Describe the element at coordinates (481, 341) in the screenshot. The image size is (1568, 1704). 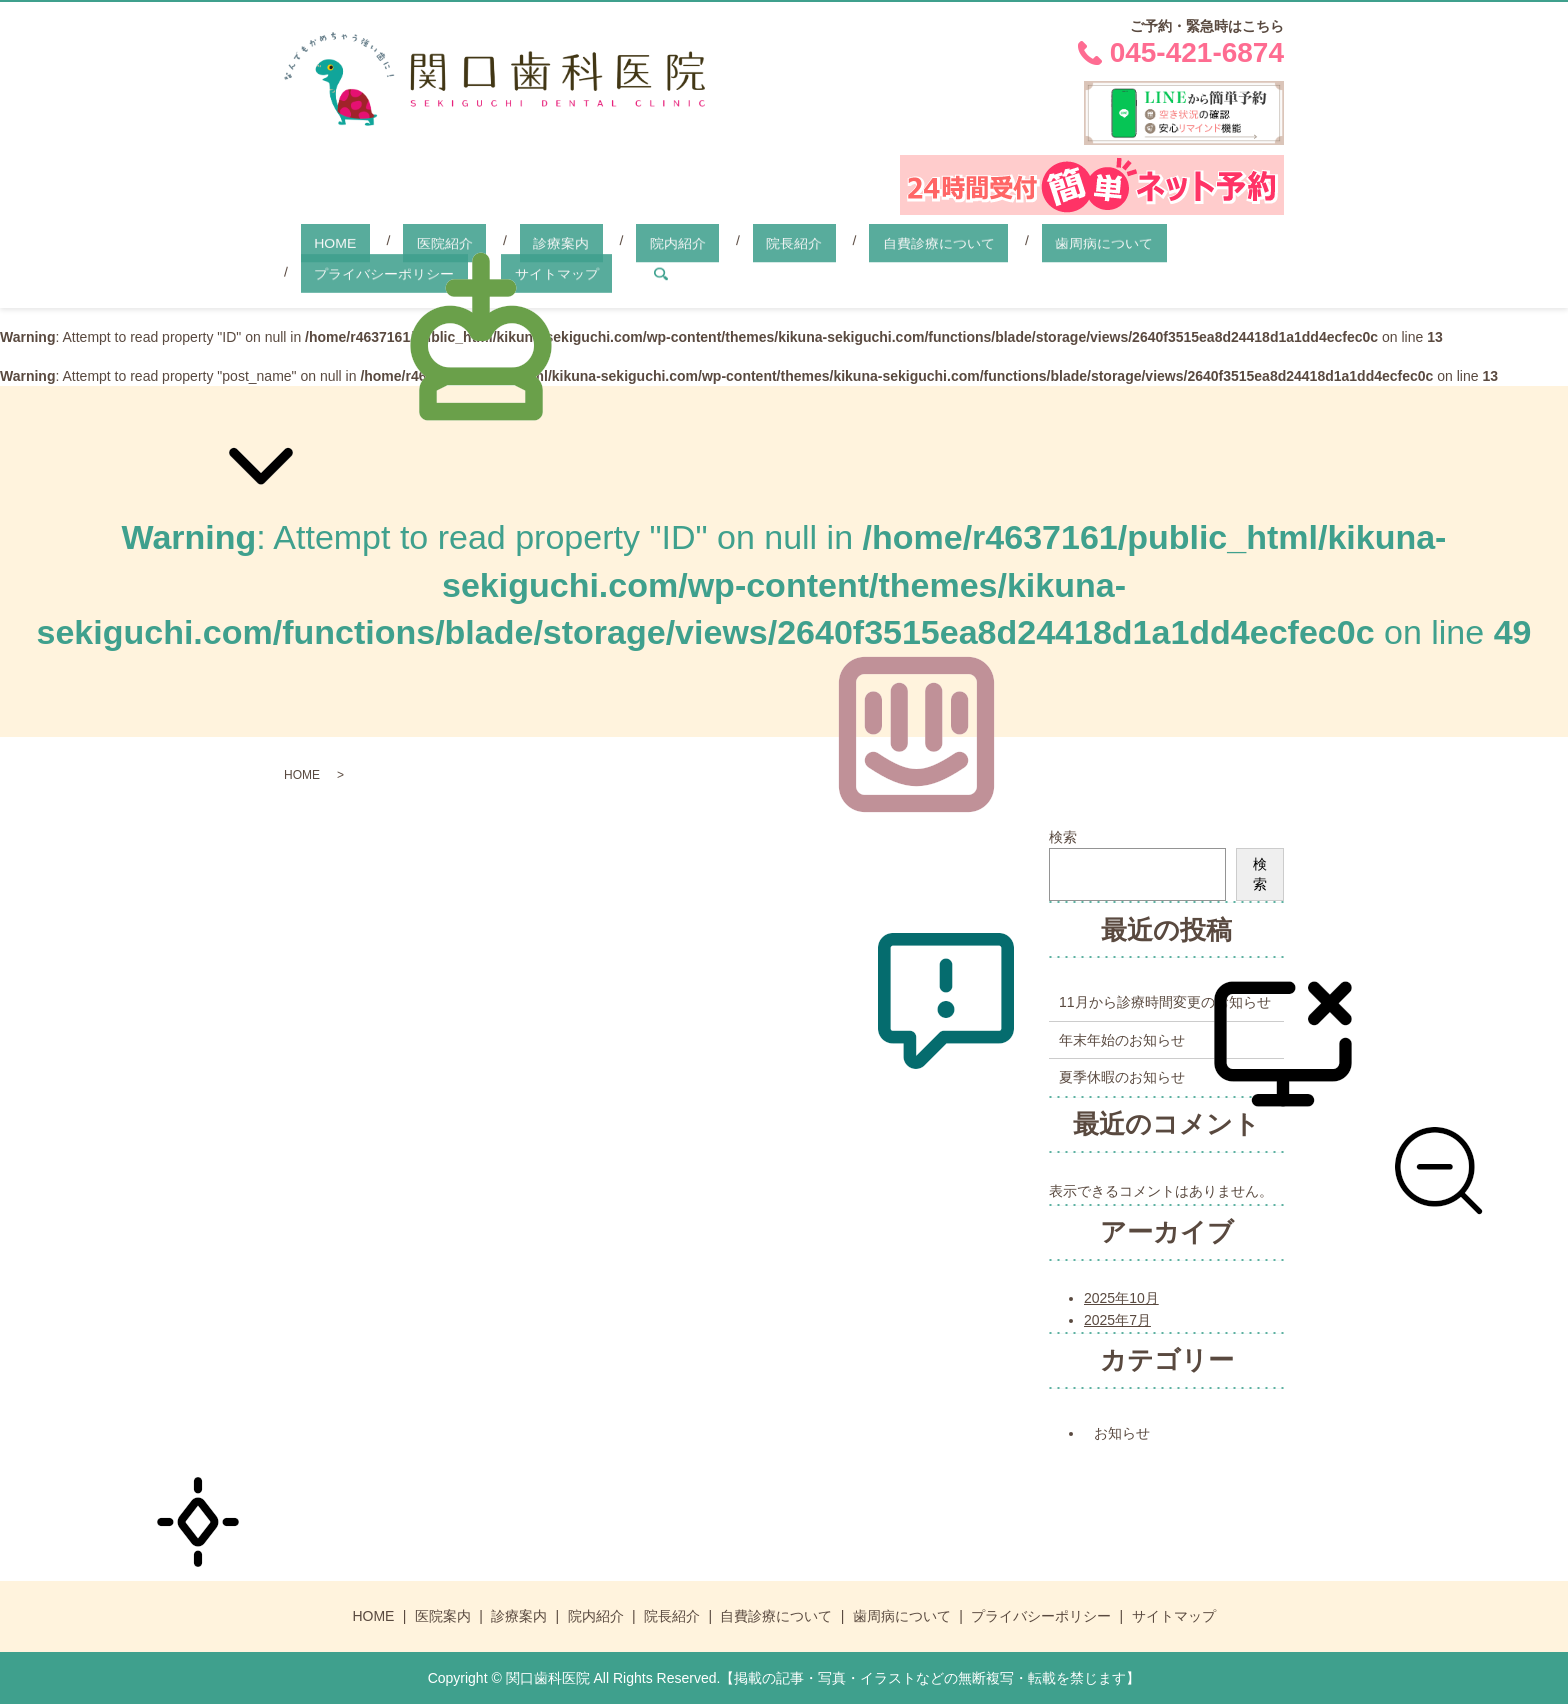
I see `play or access chess game` at that location.